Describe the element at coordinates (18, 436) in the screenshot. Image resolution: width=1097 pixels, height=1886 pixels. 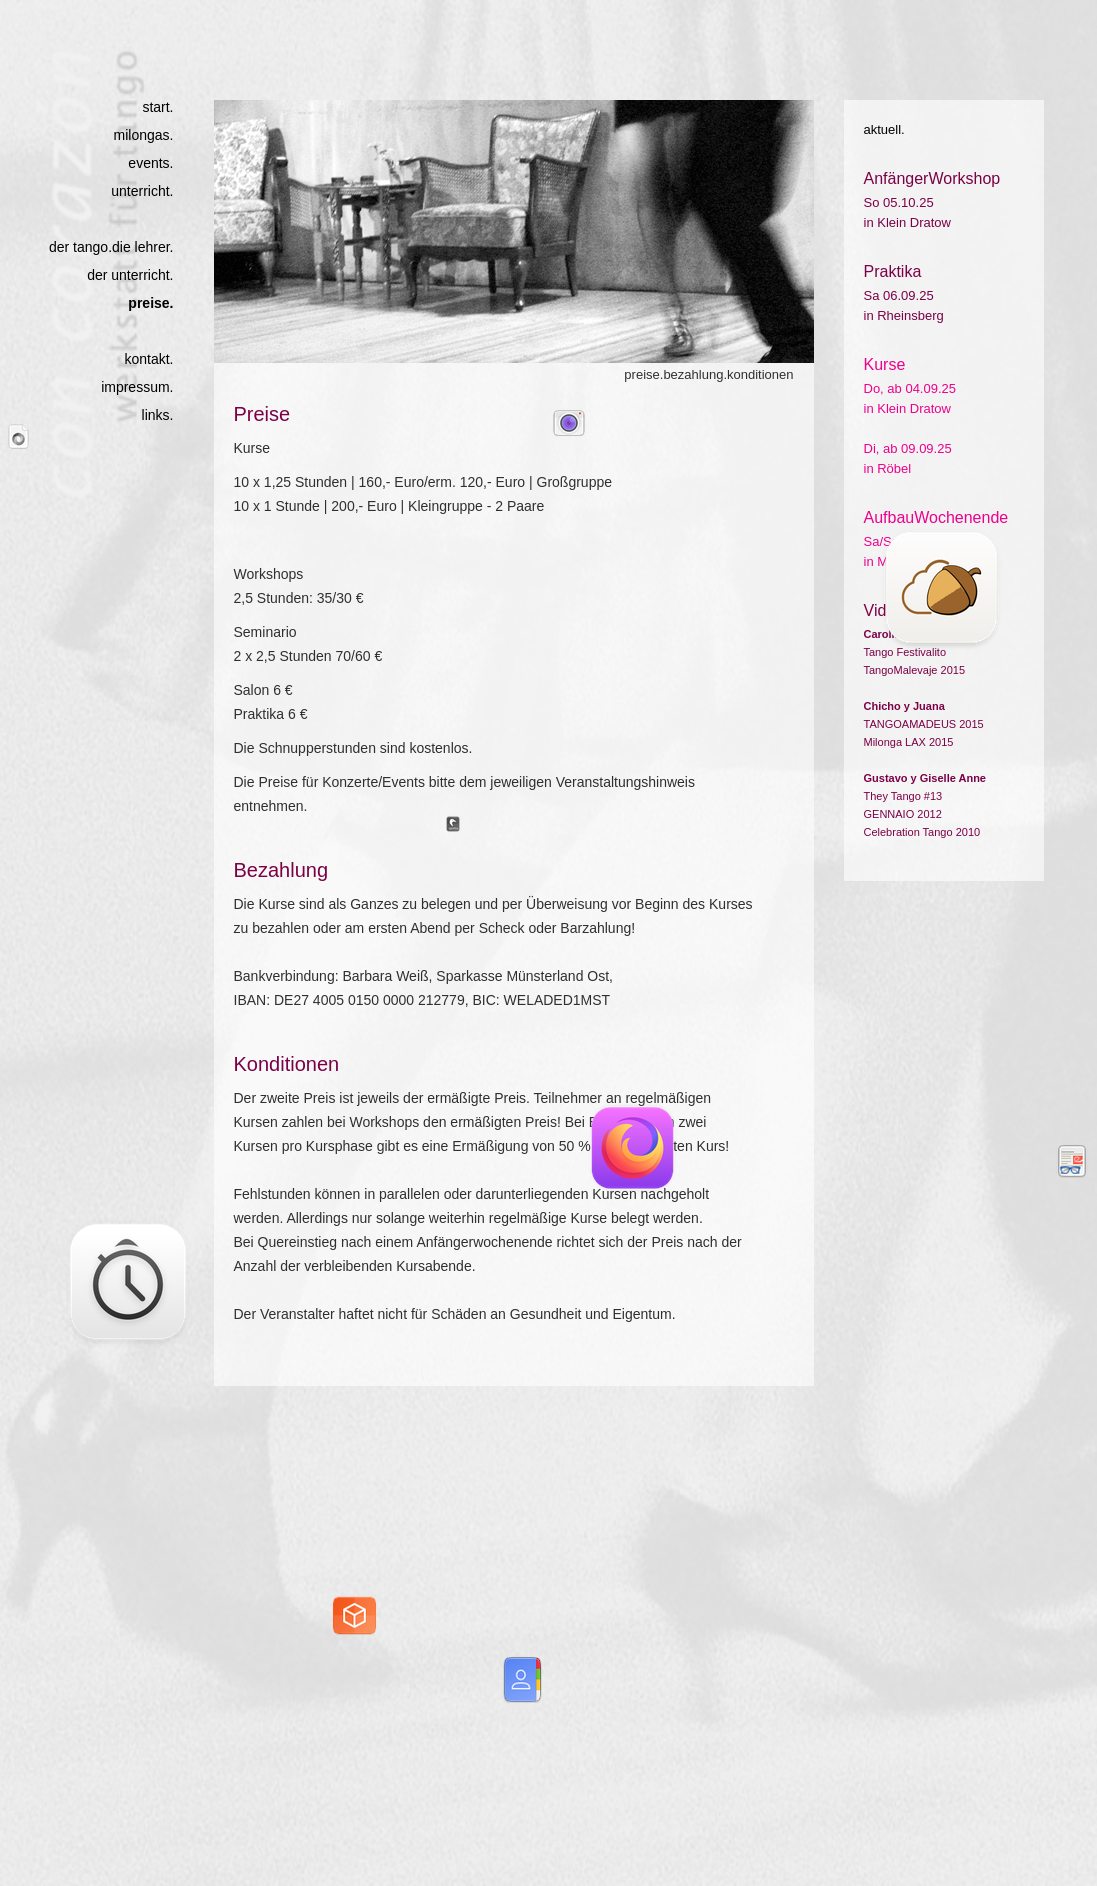
I see `json file type indicator` at that location.